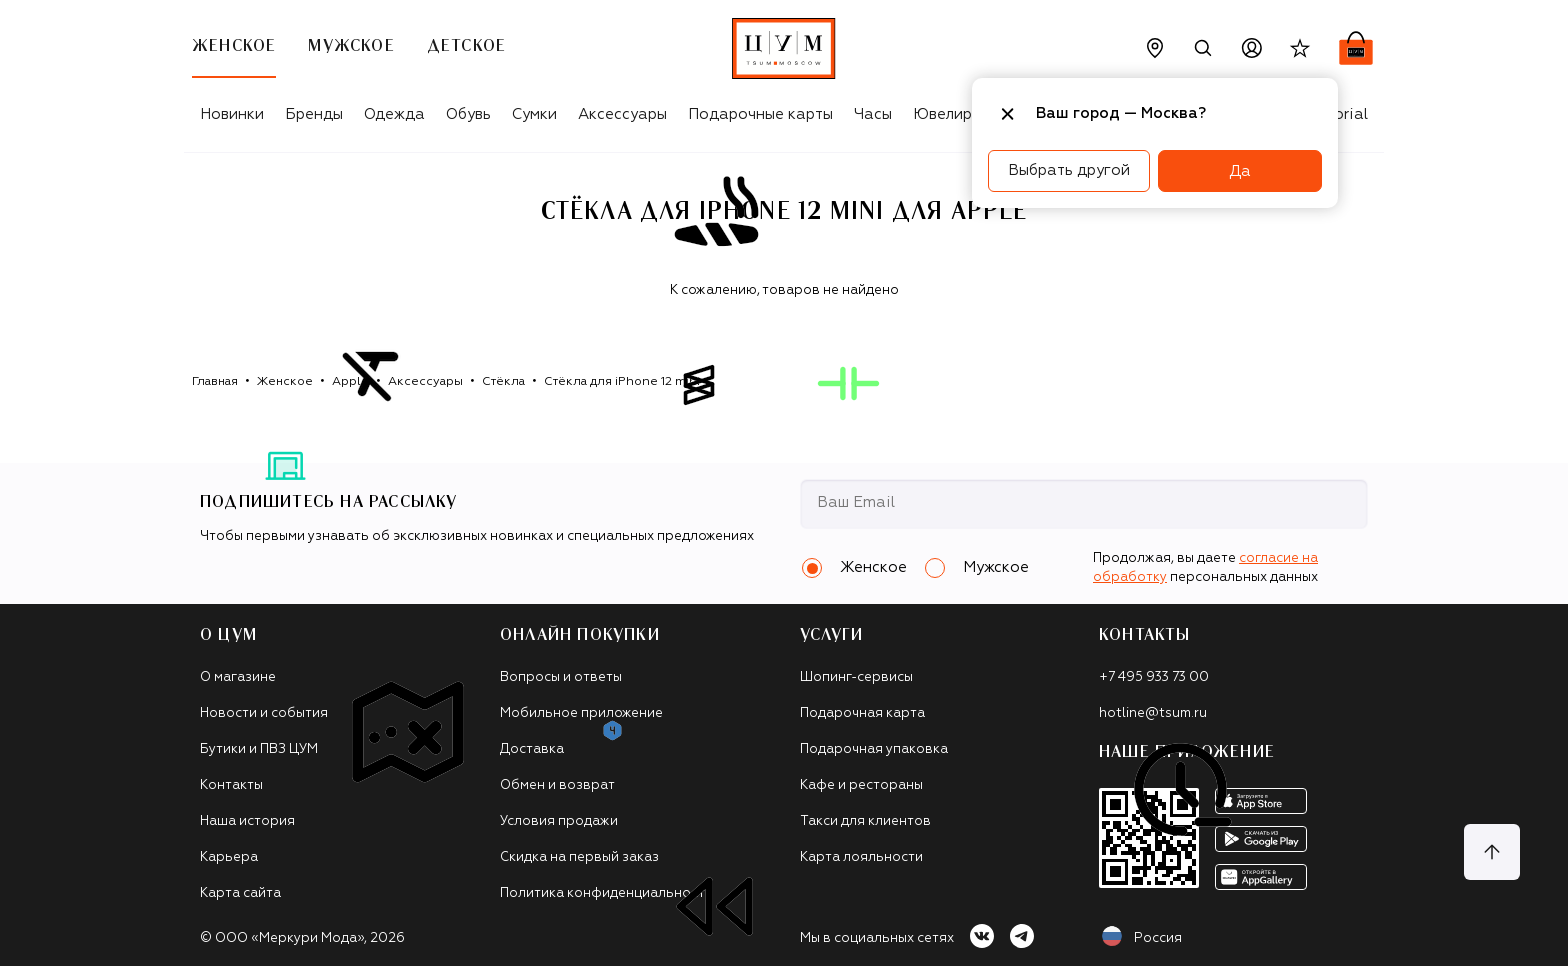  What do you see at coordinates (373, 374) in the screenshot?
I see `clear text formatting` at bounding box center [373, 374].